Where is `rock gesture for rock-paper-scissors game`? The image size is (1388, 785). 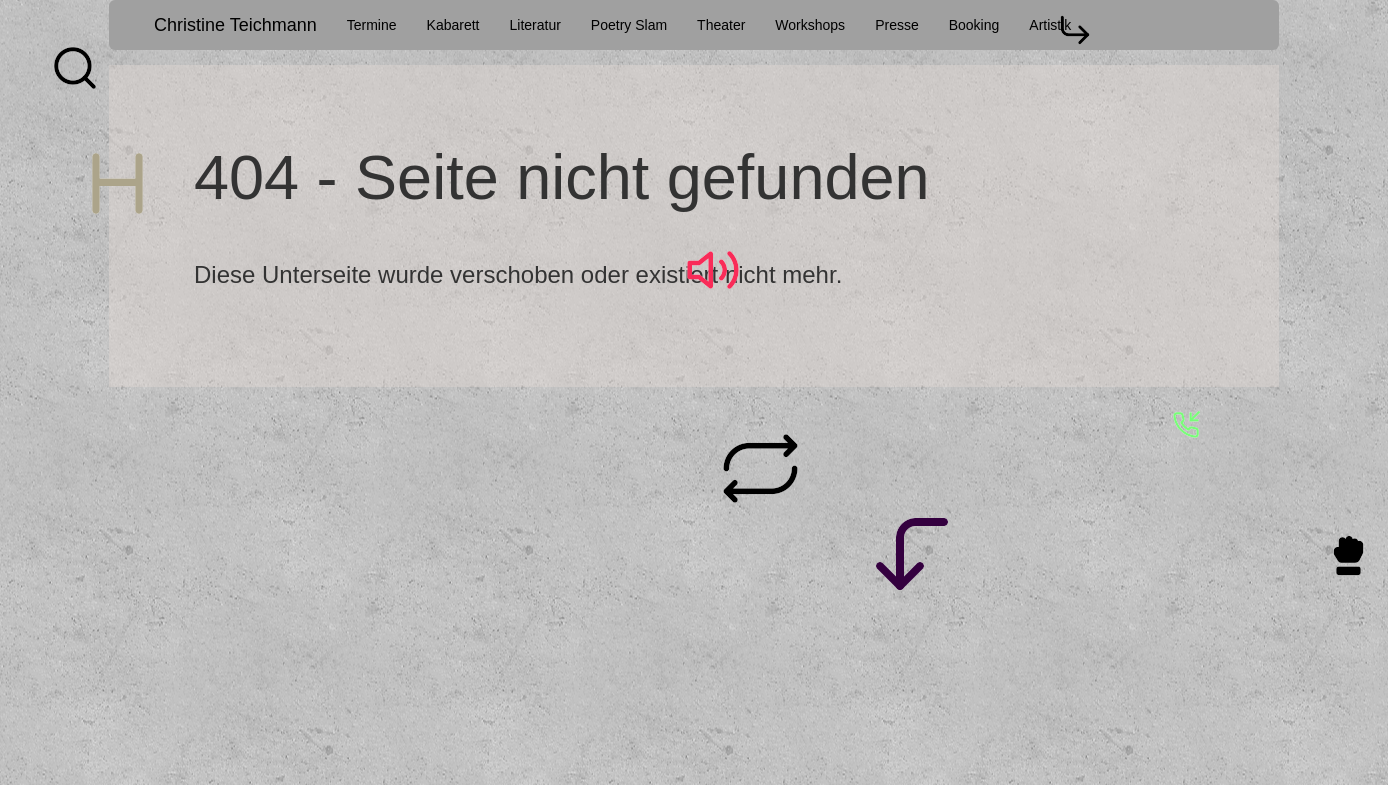
rock gesture for rock-paper-scissors game is located at coordinates (1348, 555).